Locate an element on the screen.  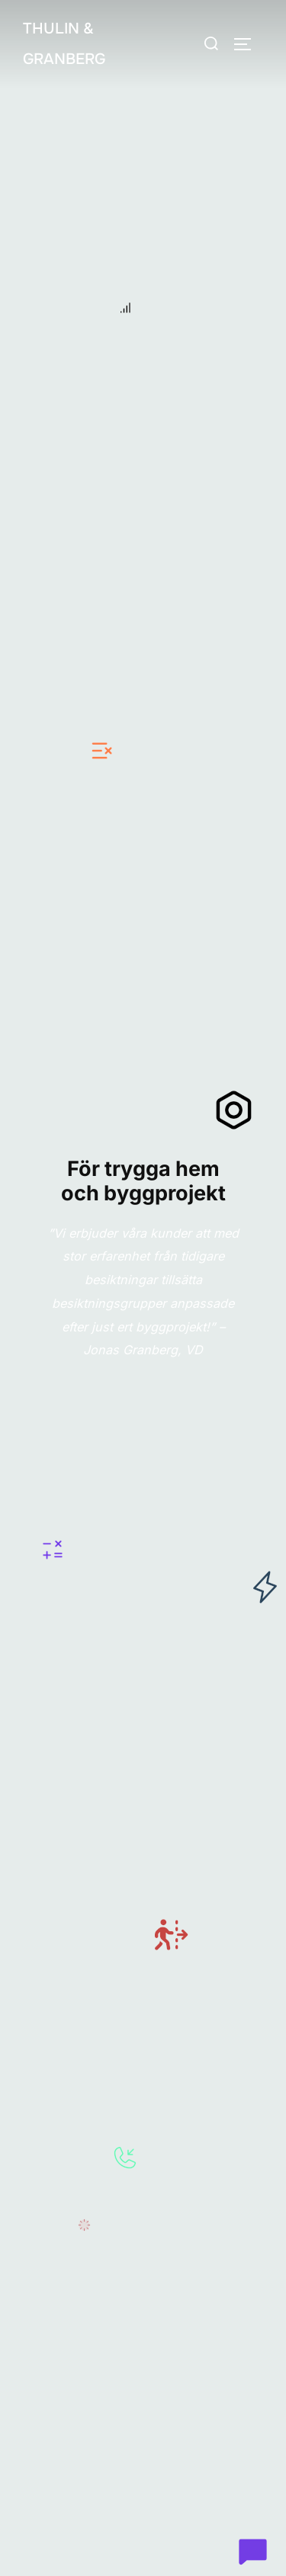
access settings or configuration options is located at coordinates (233, 1110).